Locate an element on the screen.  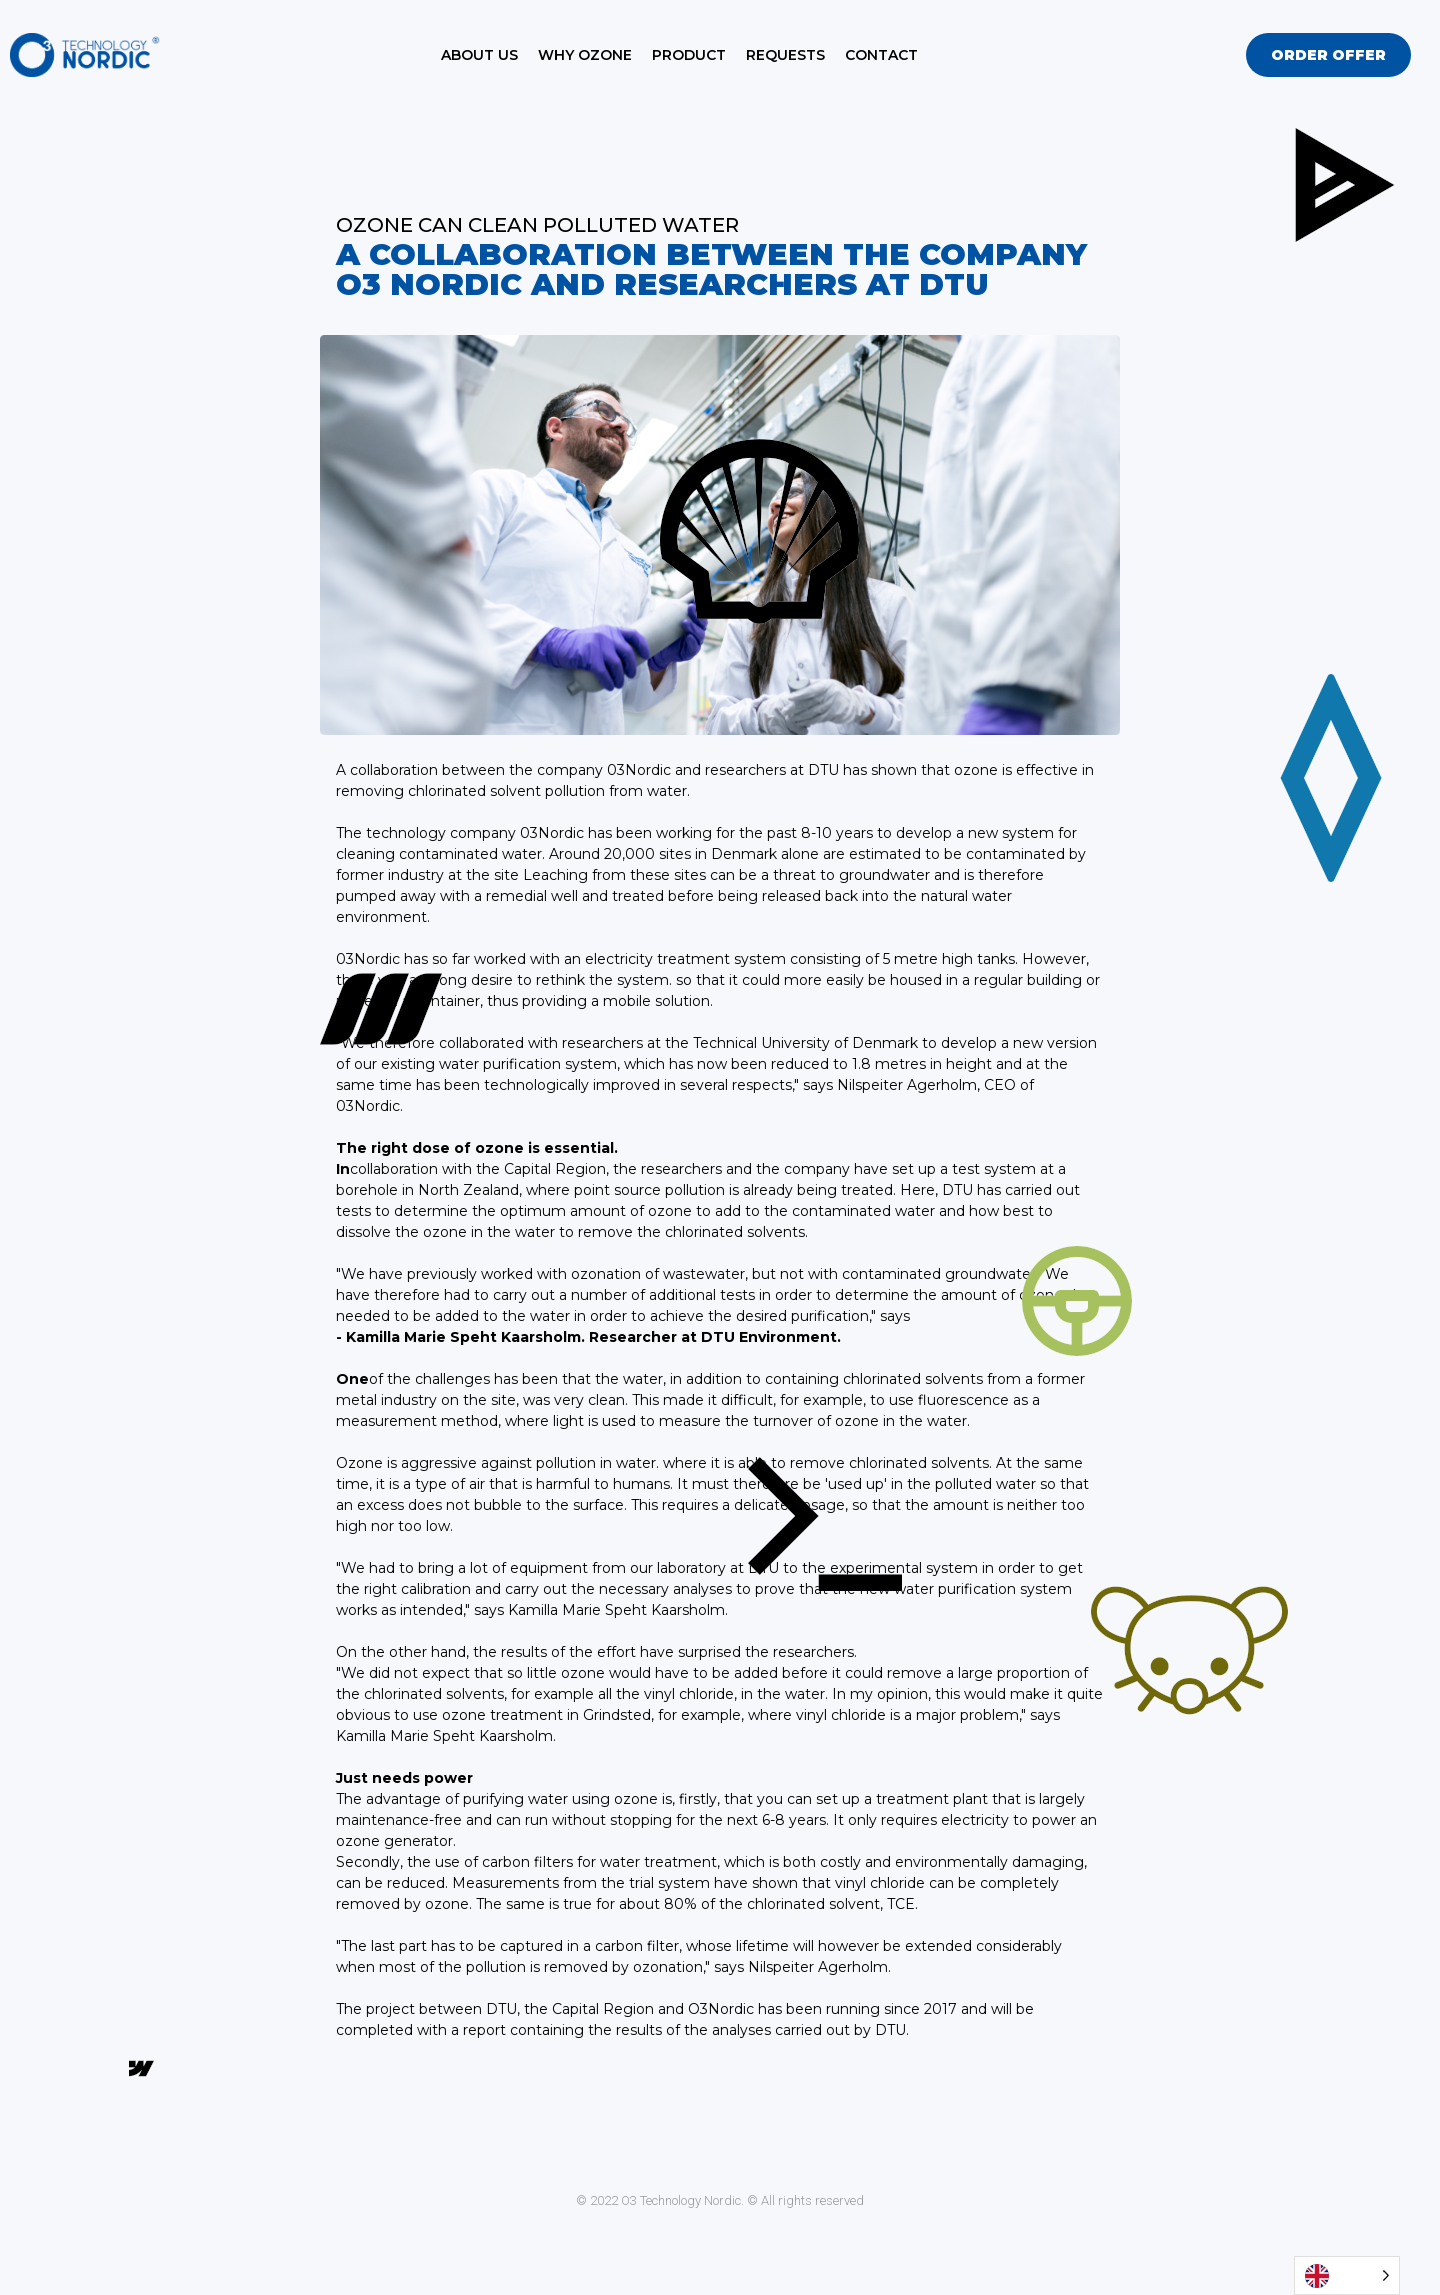
private division game publisher logo is located at coordinates (1331, 778).